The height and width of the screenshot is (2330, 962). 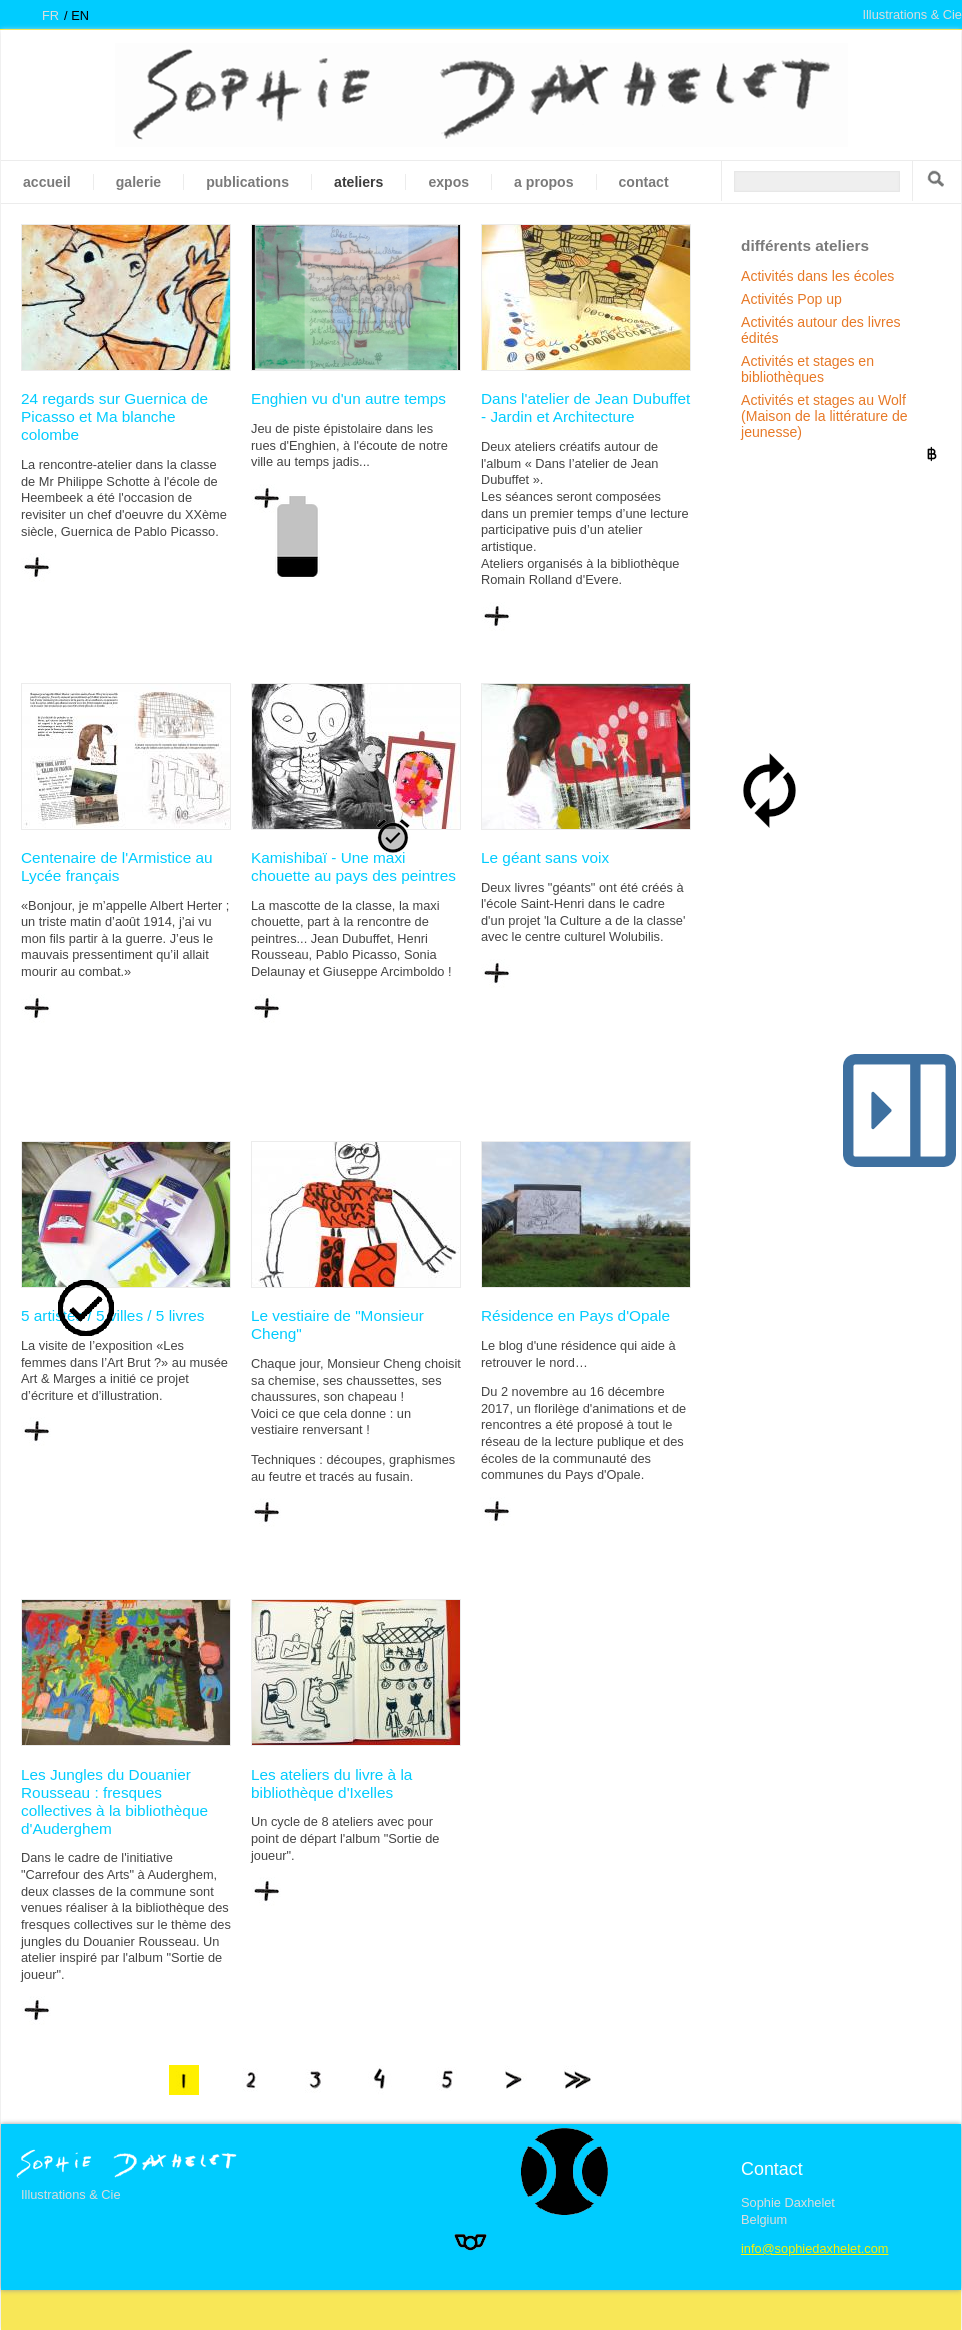 I want to click on indicates a successfully completed action, so click(x=86, y=1308).